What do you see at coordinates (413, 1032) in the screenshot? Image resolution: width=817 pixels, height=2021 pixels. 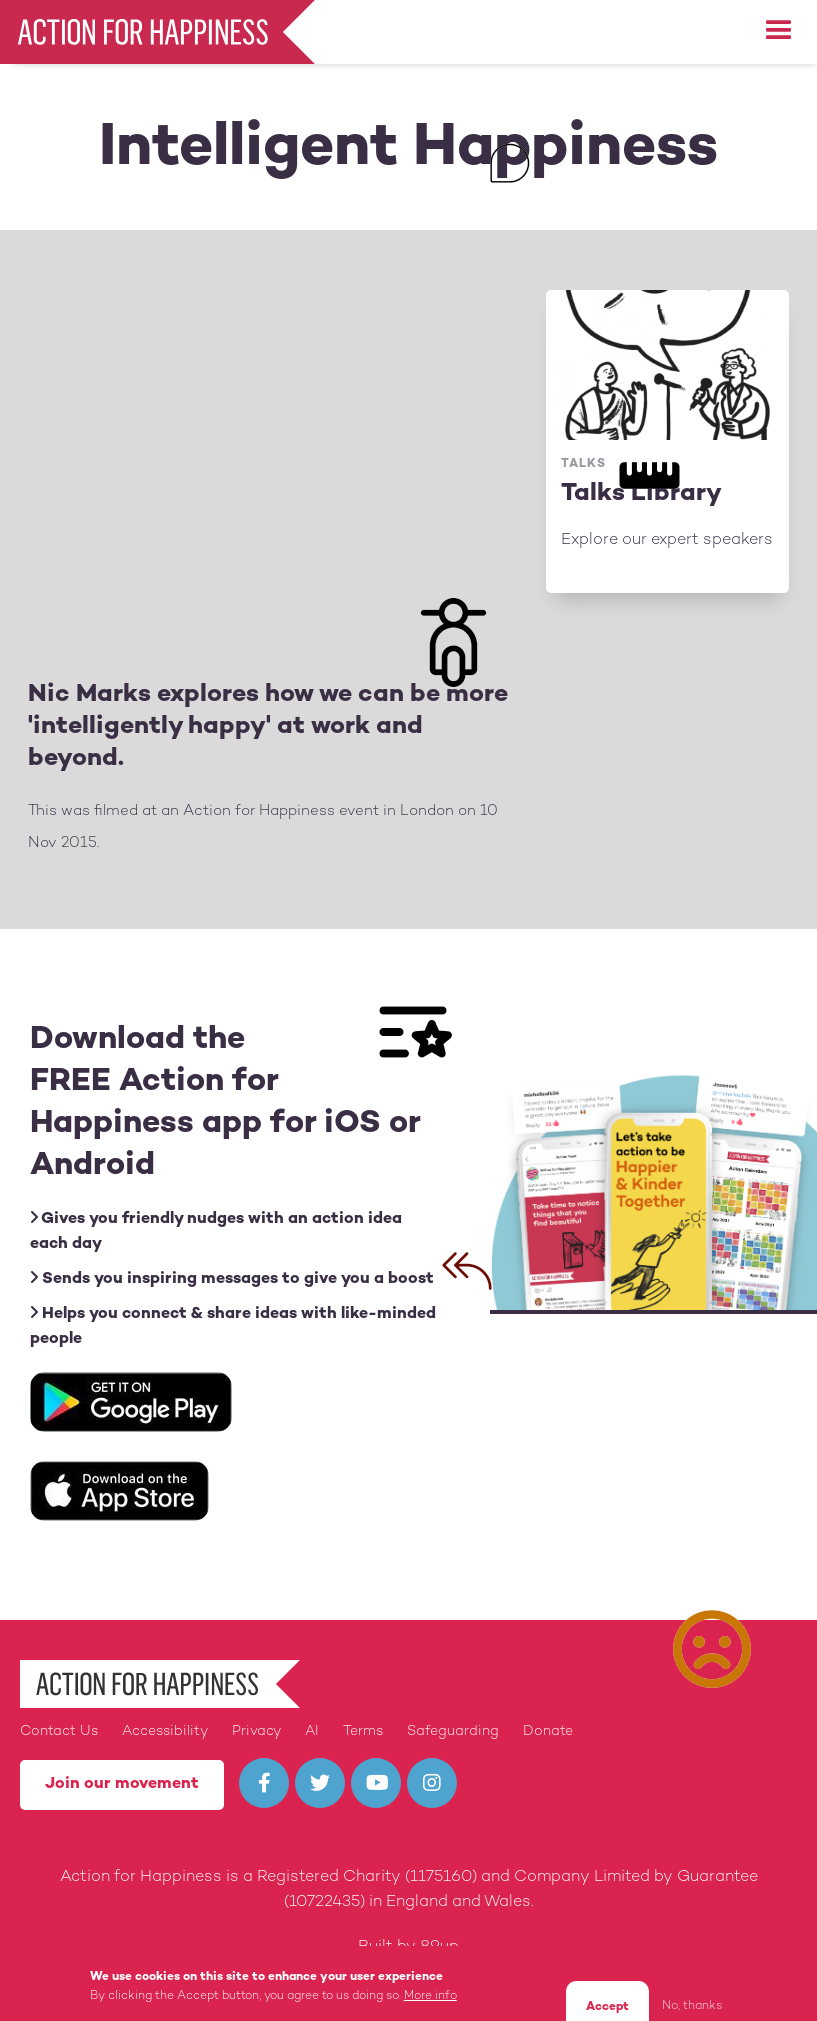 I see `view your favorites list` at bounding box center [413, 1032].